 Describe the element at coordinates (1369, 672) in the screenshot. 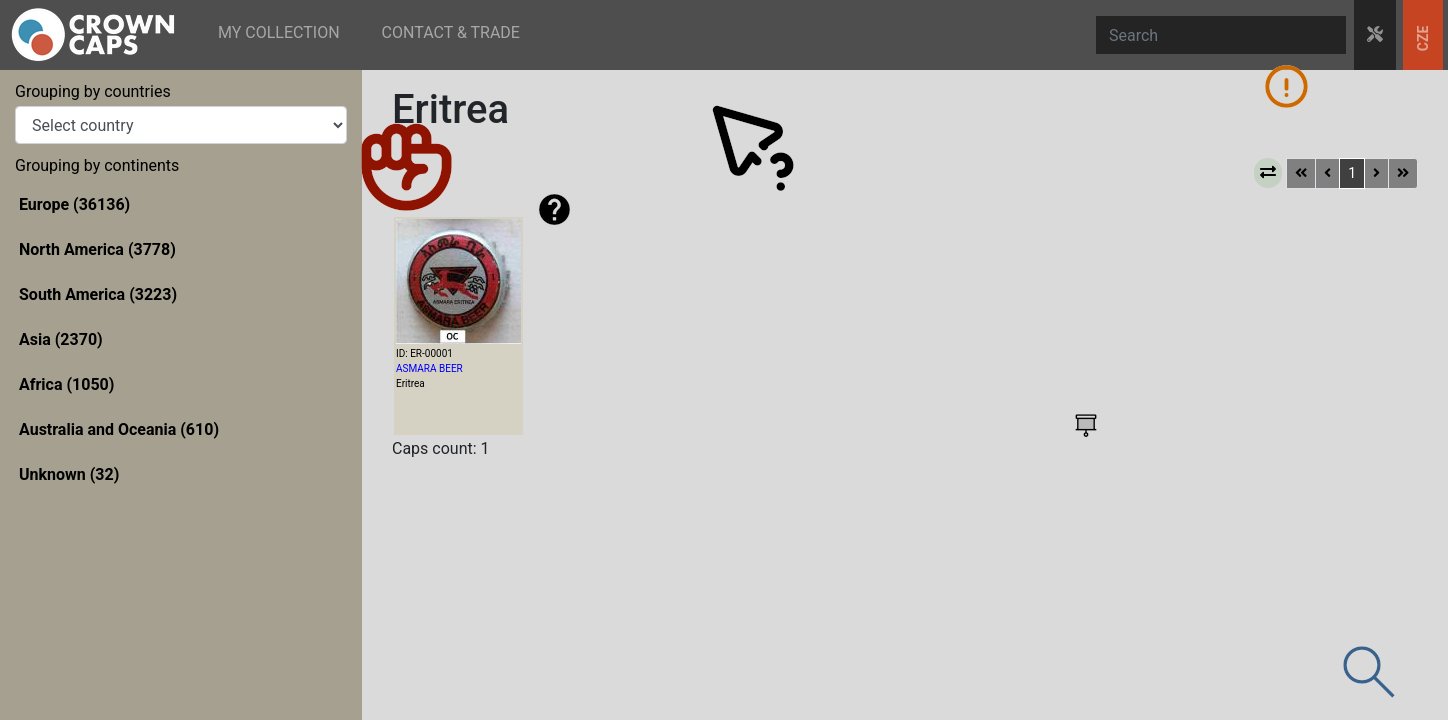

I see `search for files, settings, or content` at that location.